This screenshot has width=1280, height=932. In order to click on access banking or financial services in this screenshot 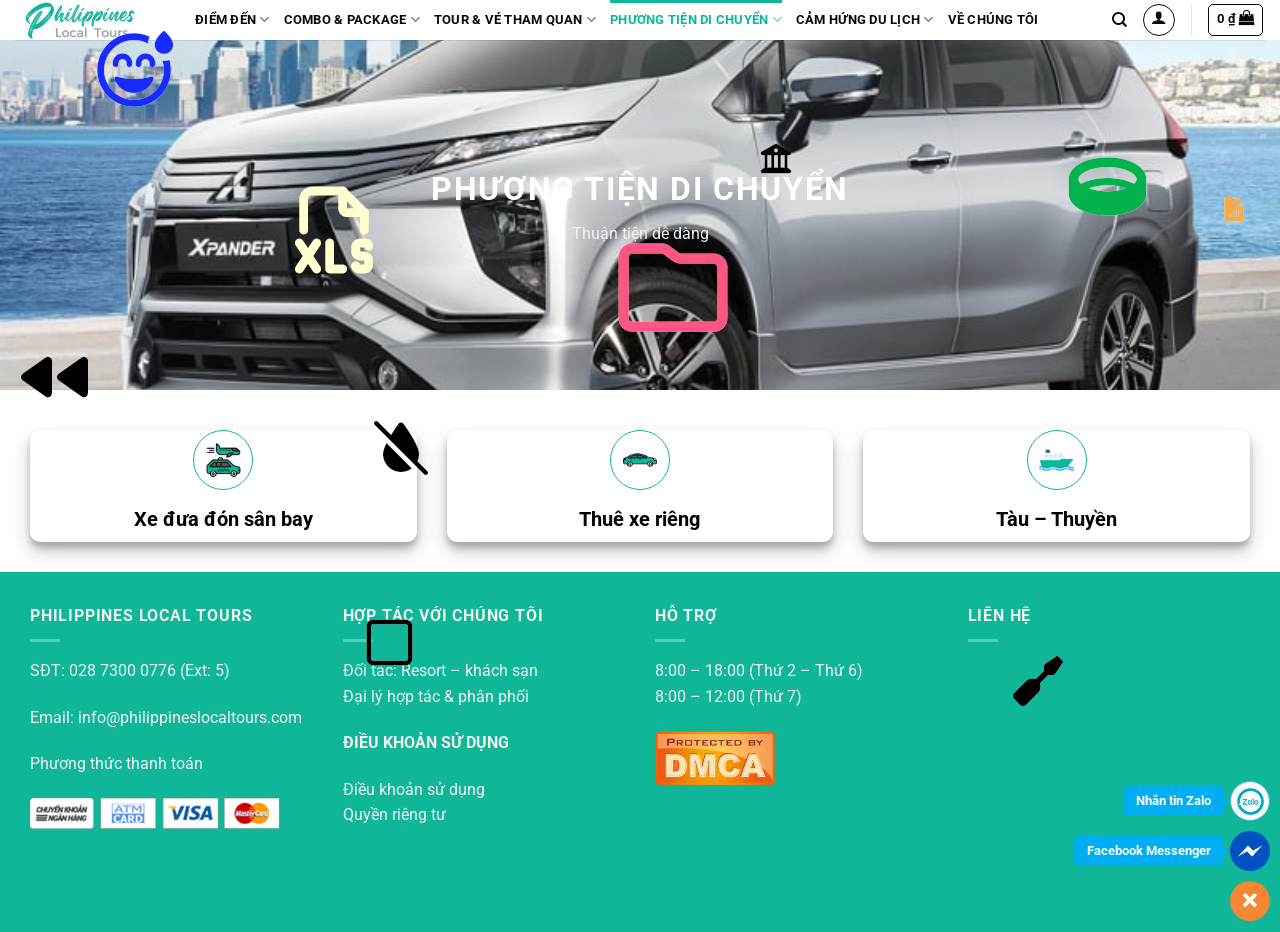, I will do `click(776, 158)`.